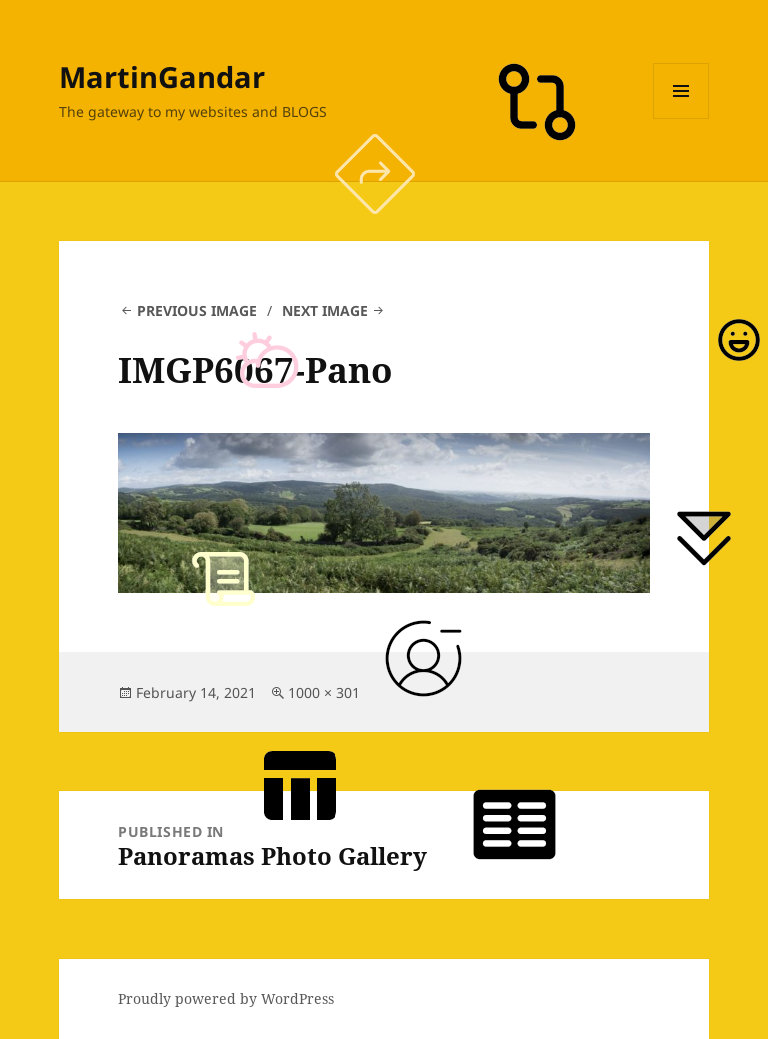  Describe the element at coordinates (739, 340) in the screenshot. I see `rate your experience as positive` at that location.